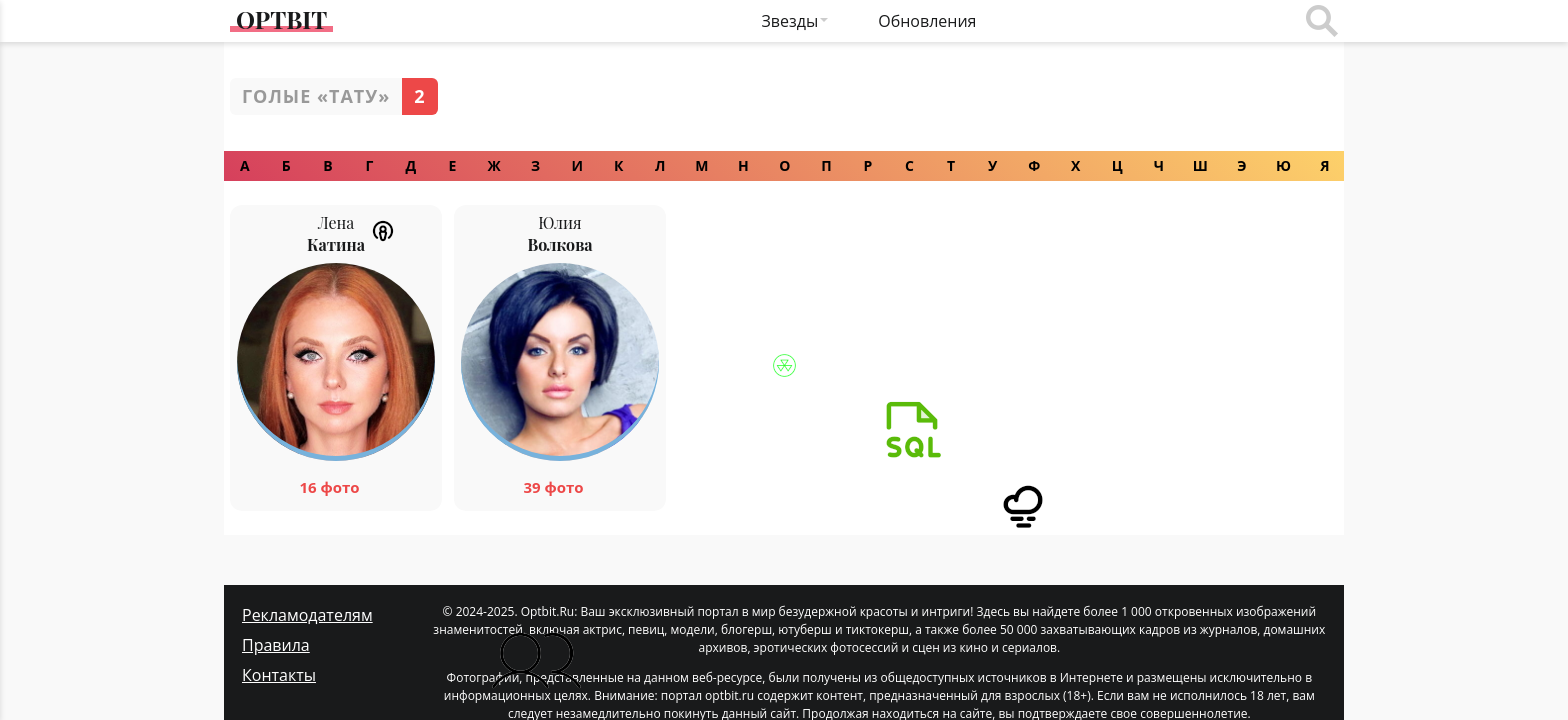  What do you see at coordinates (912, 432) in the screenshot?
I see `open or view an SQL database file` at bounding box center [912, 432].